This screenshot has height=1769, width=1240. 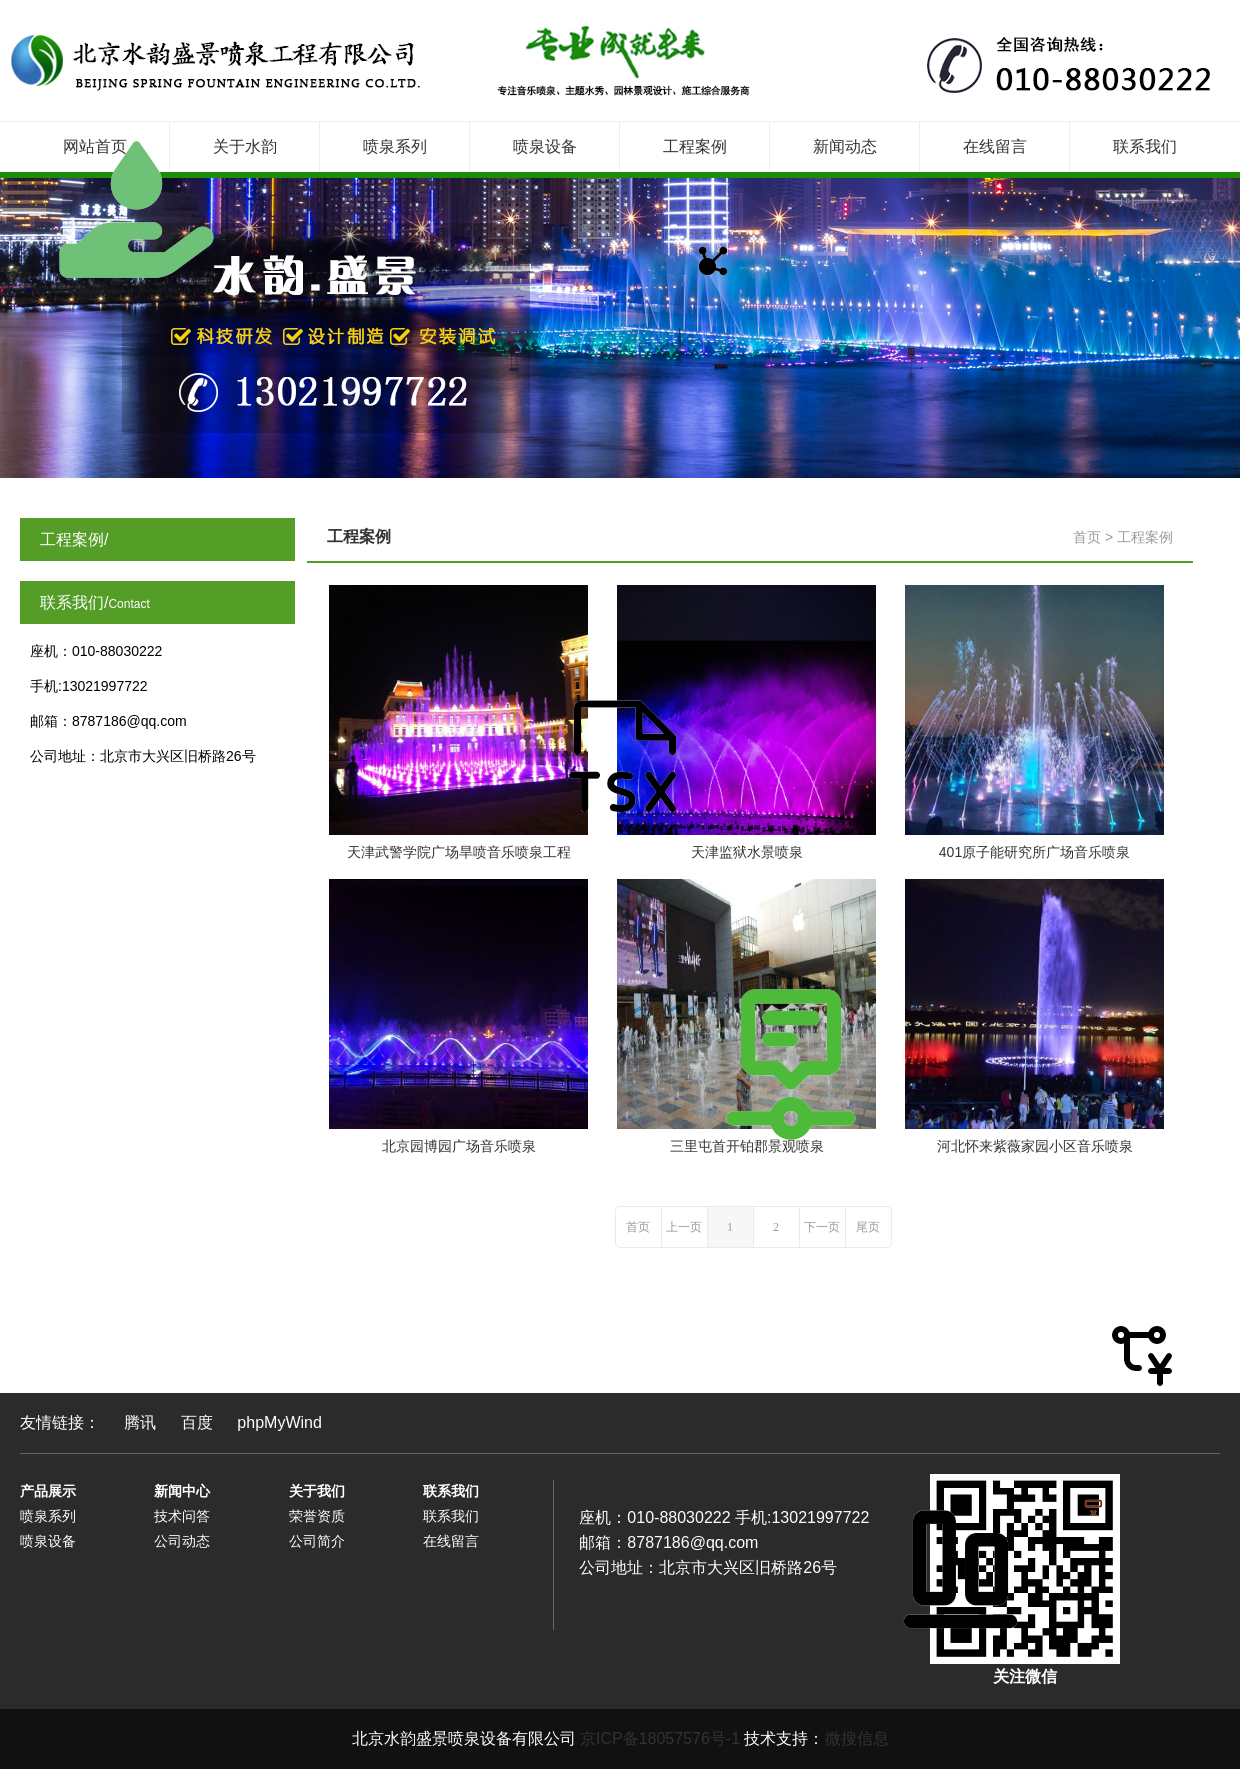 What do you see at coordinates (791, 1061) in the screenshot?
I see `view event details on timeline` at bounding box center [791, 1061].